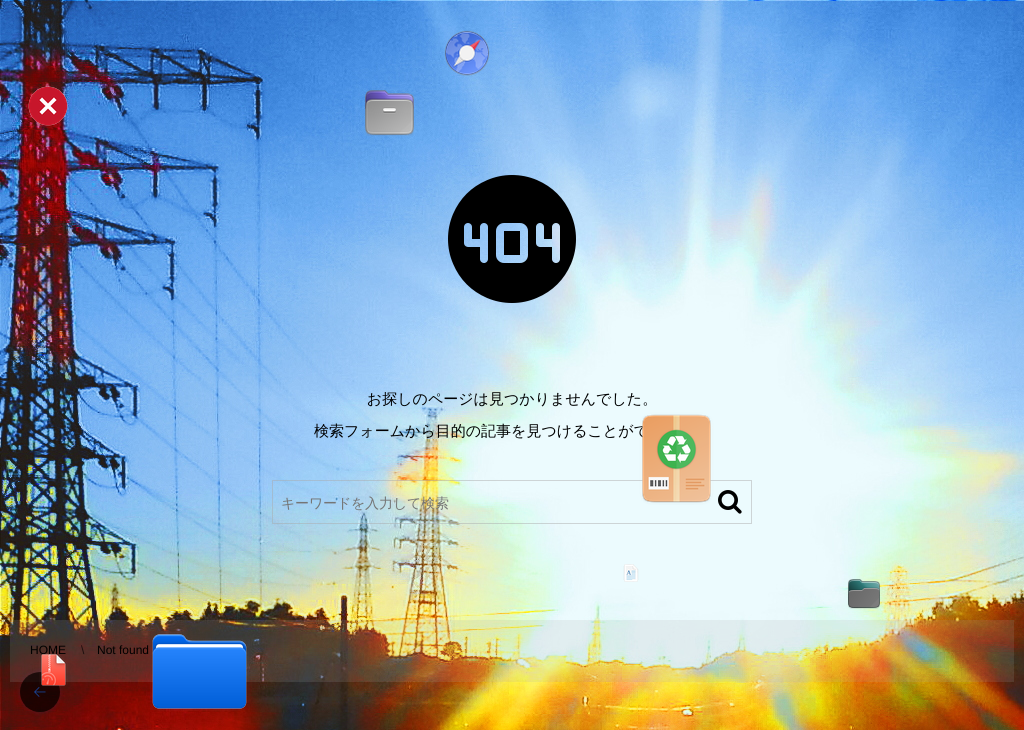 This screenshot has width=1024, height=730. I want to click on open folder to view files, so click(199, 671).